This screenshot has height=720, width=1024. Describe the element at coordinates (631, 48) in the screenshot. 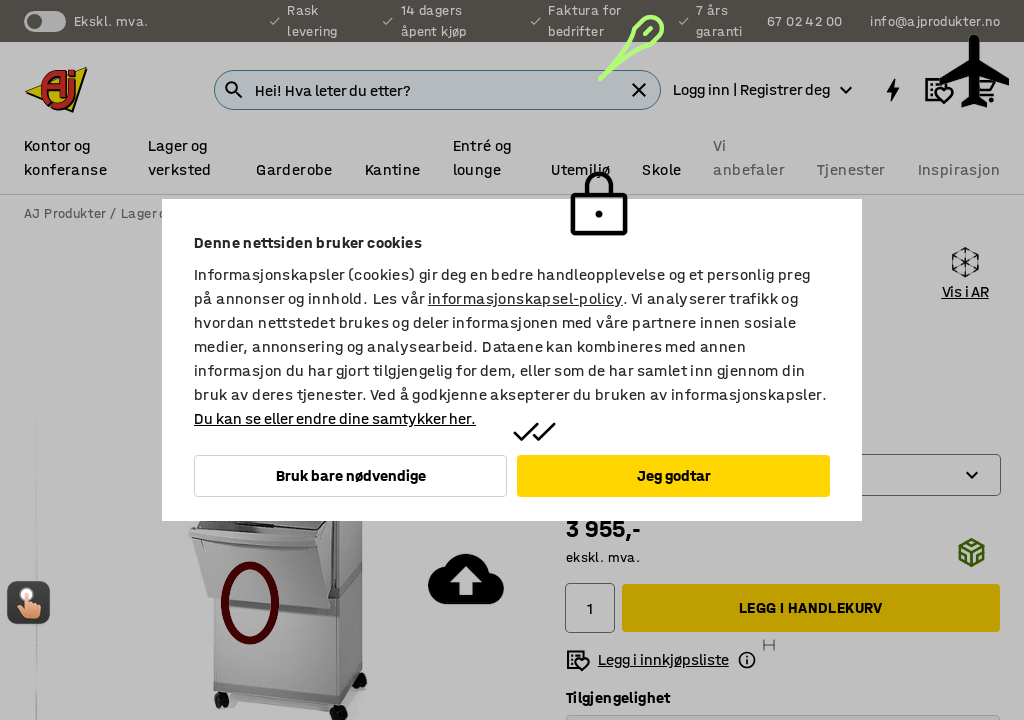

I see `sewing or crafting tools` at that location.